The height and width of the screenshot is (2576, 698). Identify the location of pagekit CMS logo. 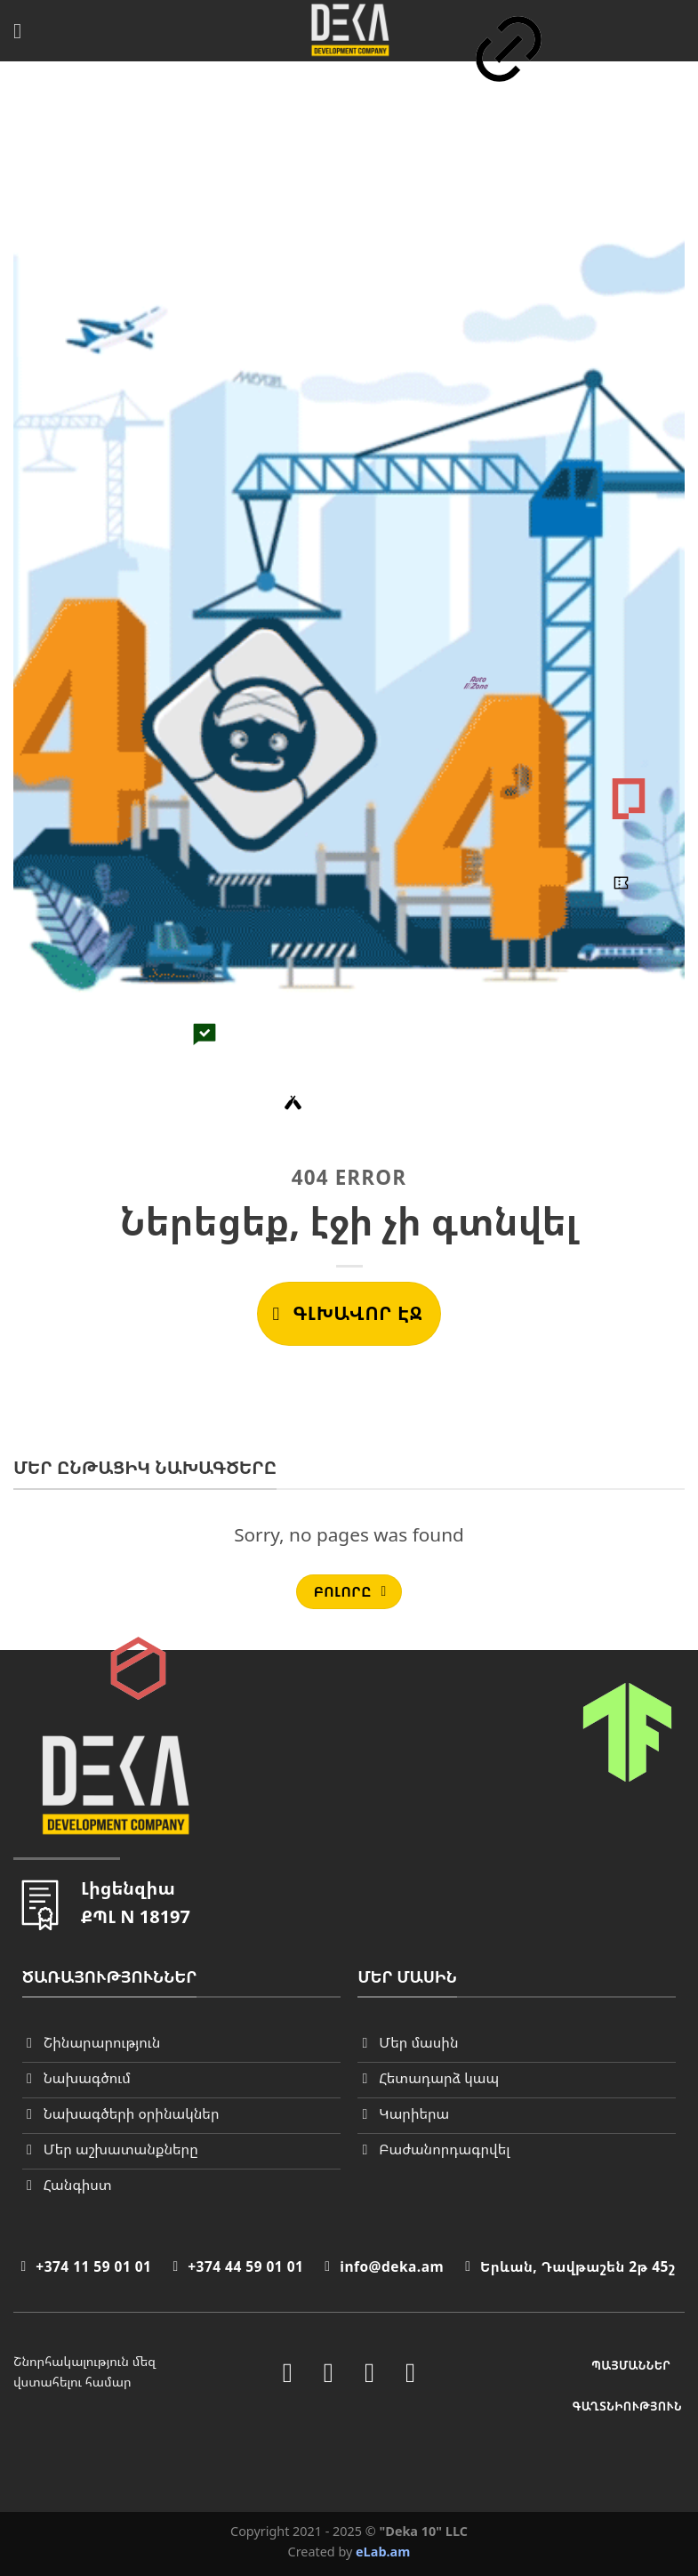
(629, 799).